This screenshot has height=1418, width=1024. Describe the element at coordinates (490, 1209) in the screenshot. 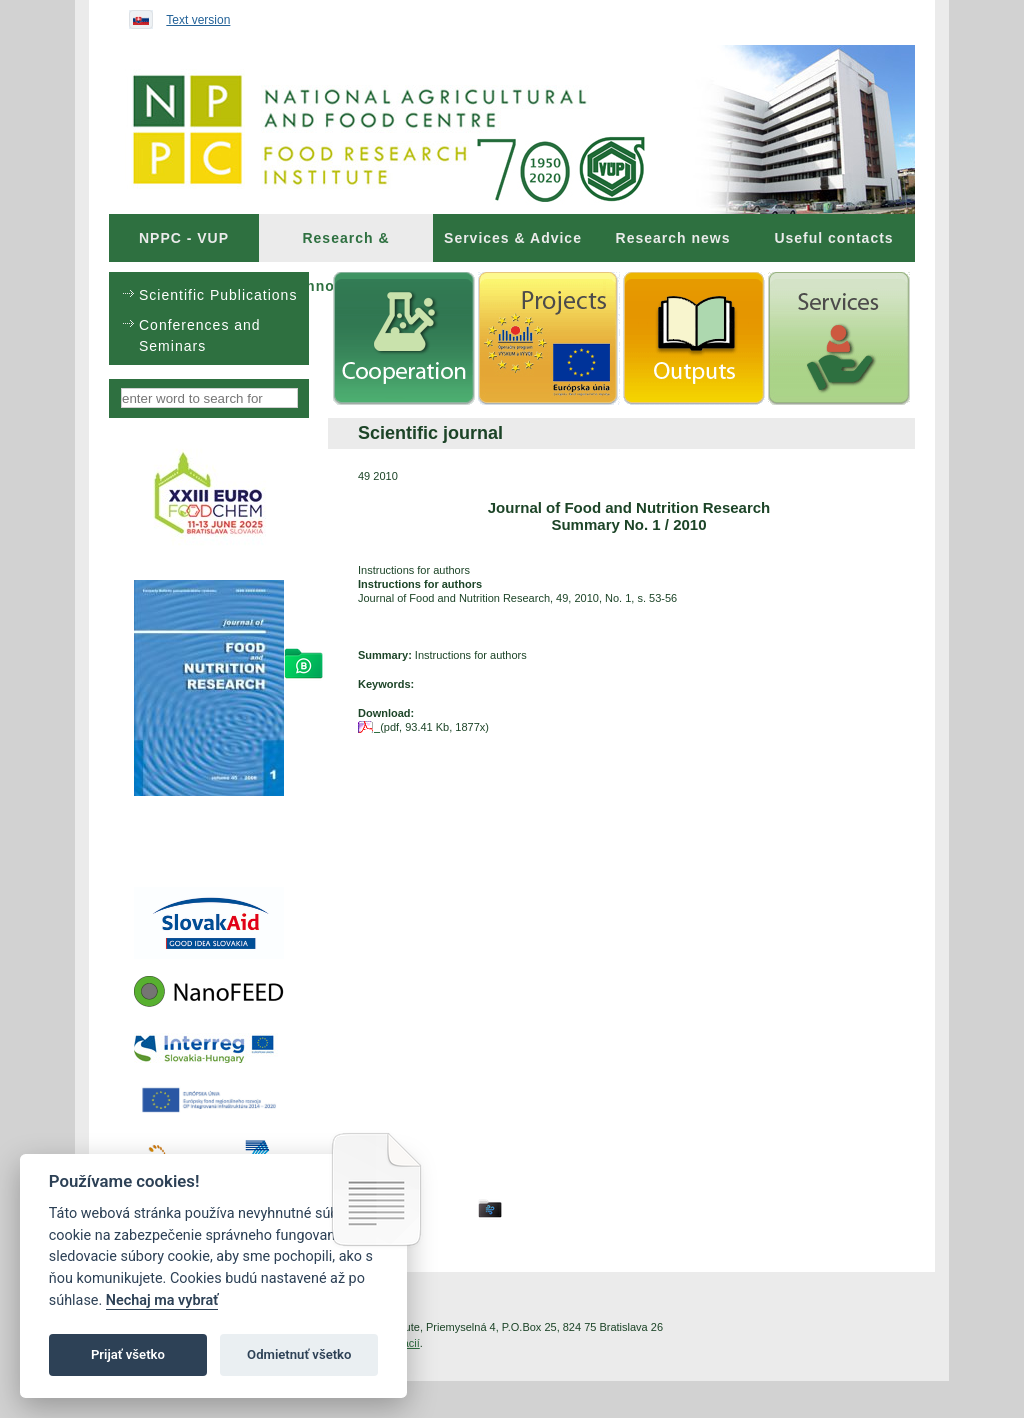

I see `open windicss project folder` at that location.